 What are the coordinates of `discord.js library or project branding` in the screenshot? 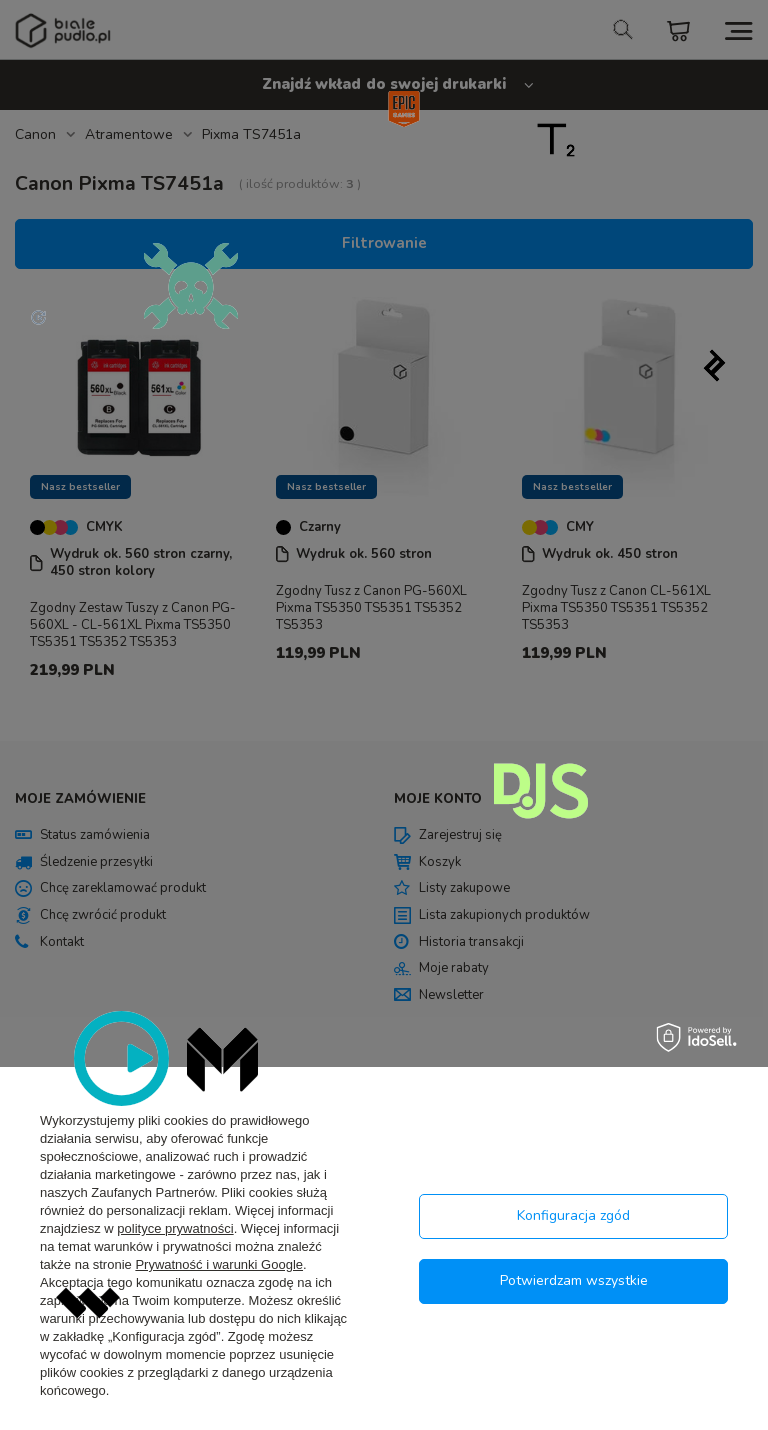 It's located at (541, 791).